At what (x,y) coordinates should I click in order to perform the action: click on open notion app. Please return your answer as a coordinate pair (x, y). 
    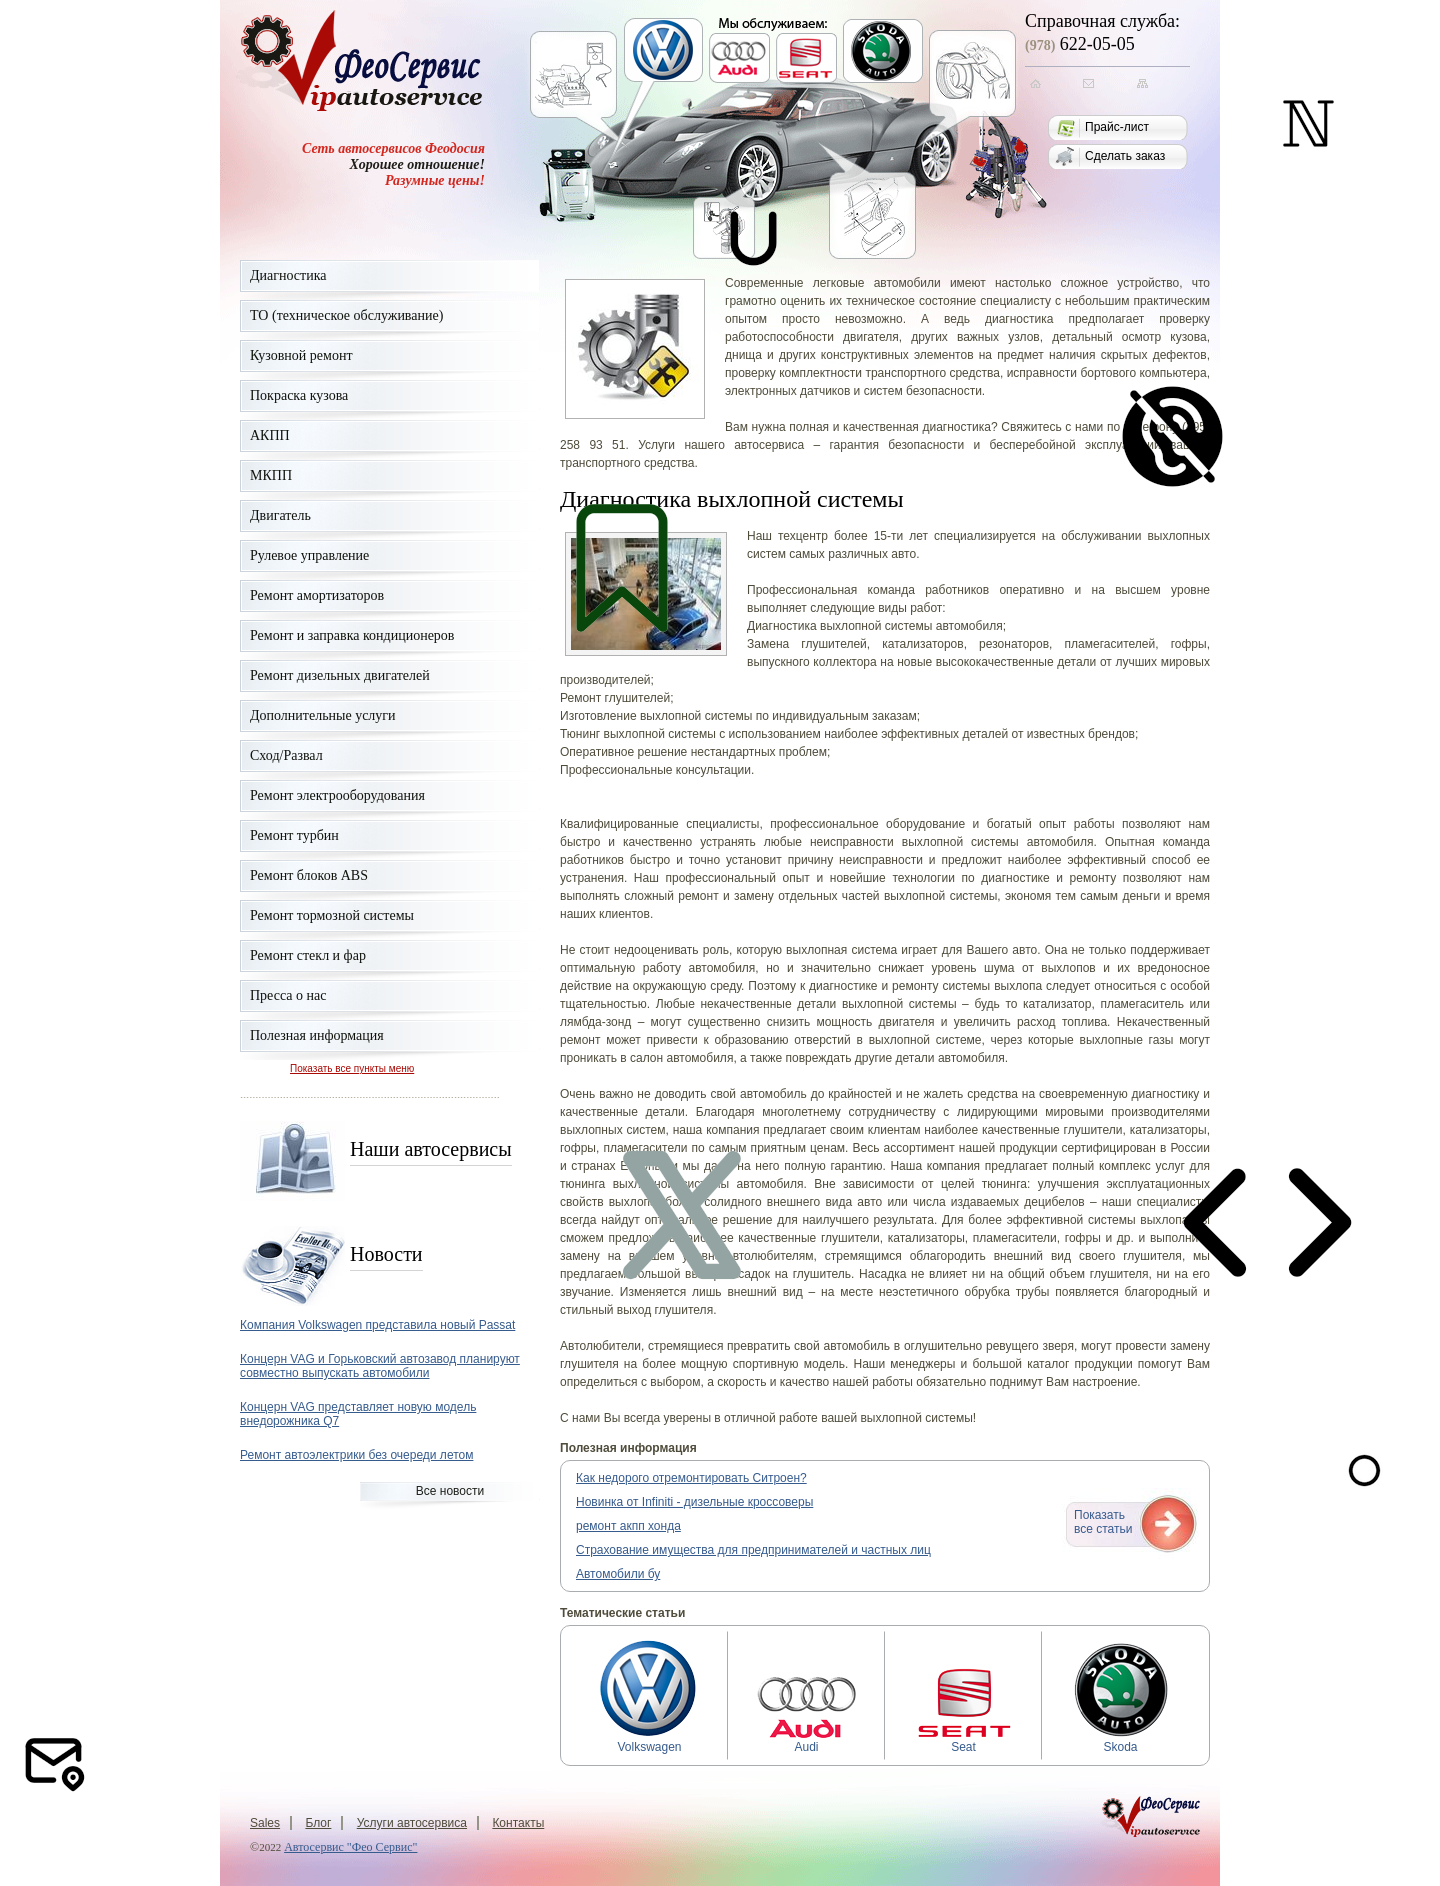
    Looking at the image, I should click on (1308, 123).